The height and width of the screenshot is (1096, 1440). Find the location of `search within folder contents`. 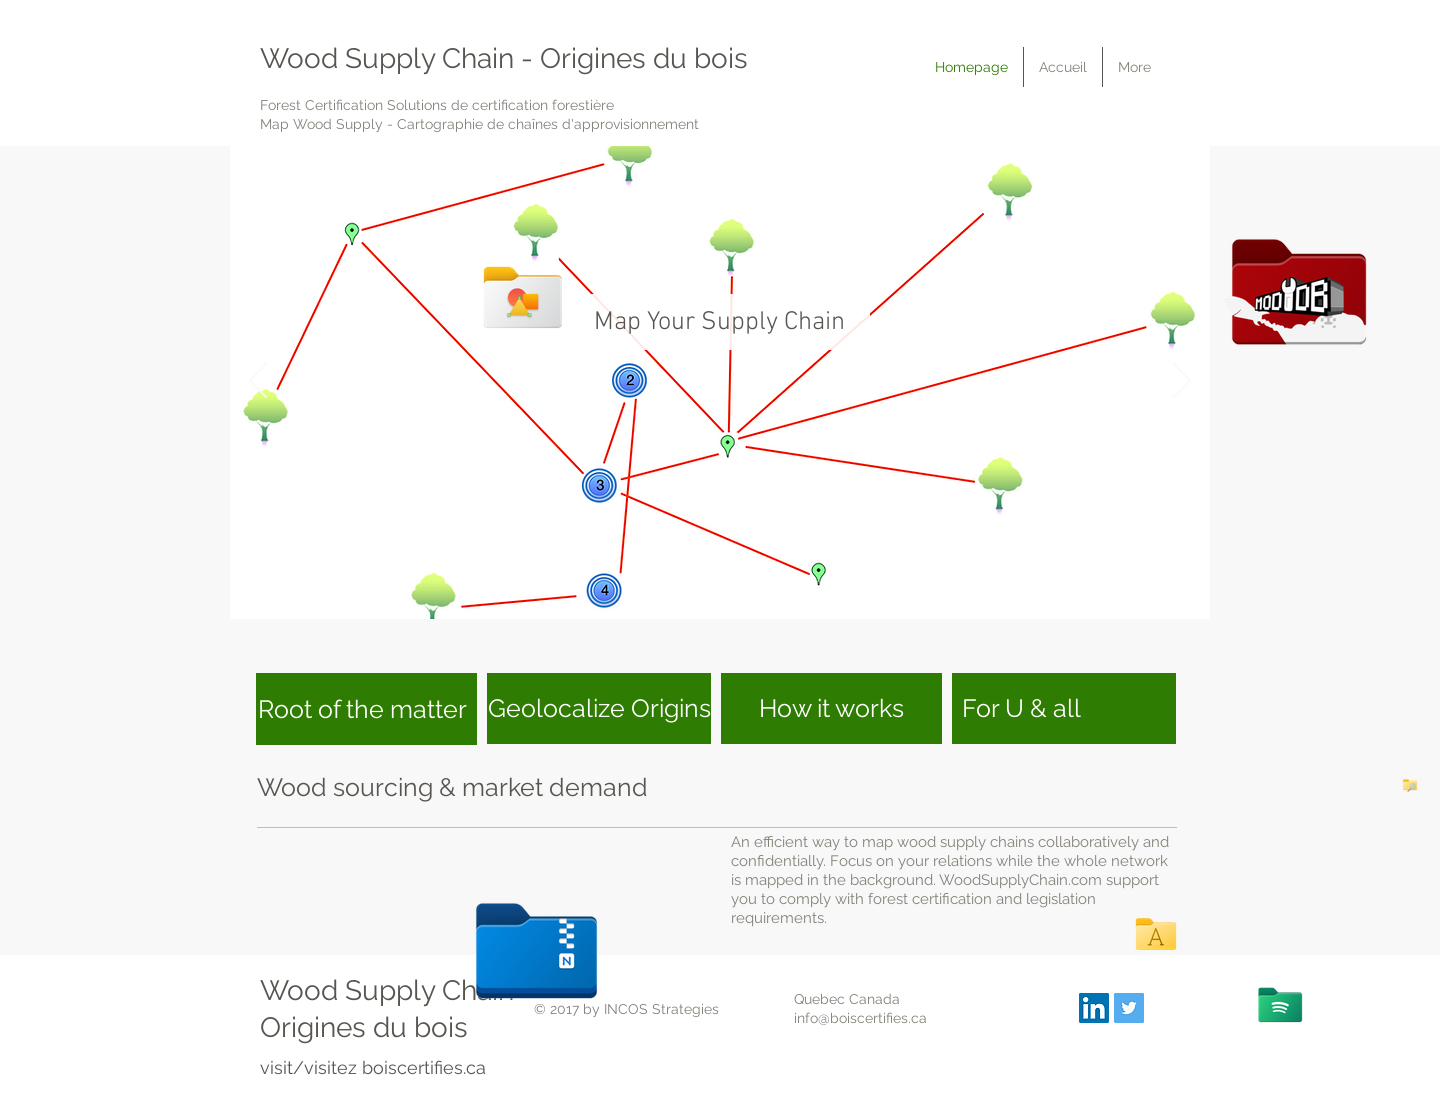

search within folder contents is located at coordinates (1410, 785).